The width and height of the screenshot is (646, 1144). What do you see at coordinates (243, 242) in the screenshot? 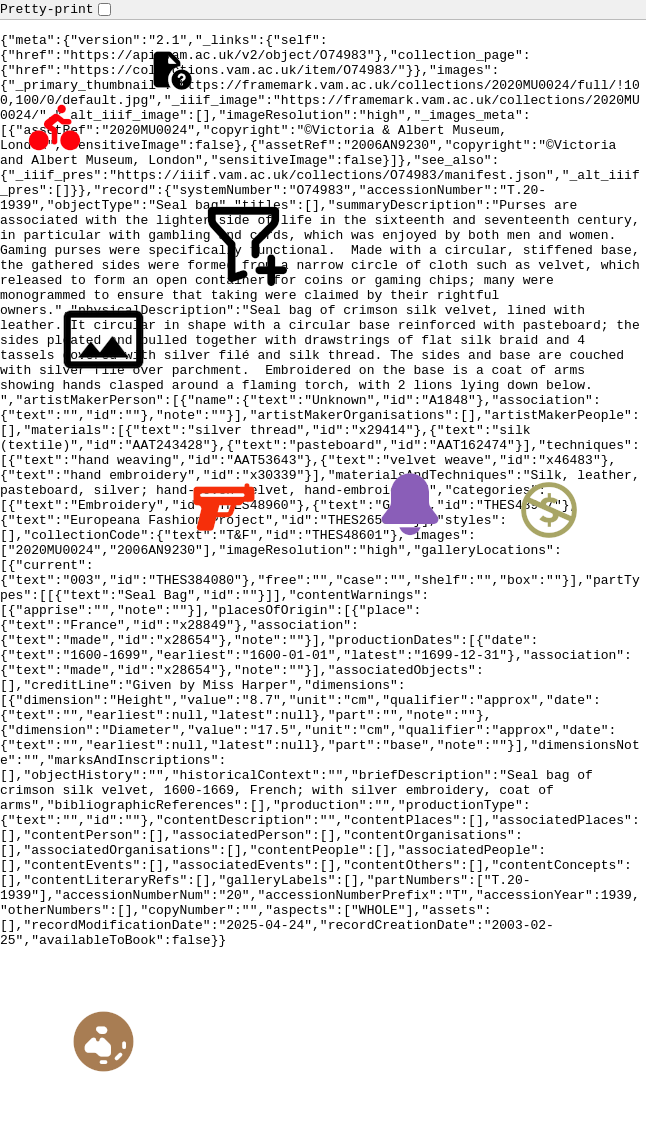
I see `add a new filter` at bounding box center [243, 242].